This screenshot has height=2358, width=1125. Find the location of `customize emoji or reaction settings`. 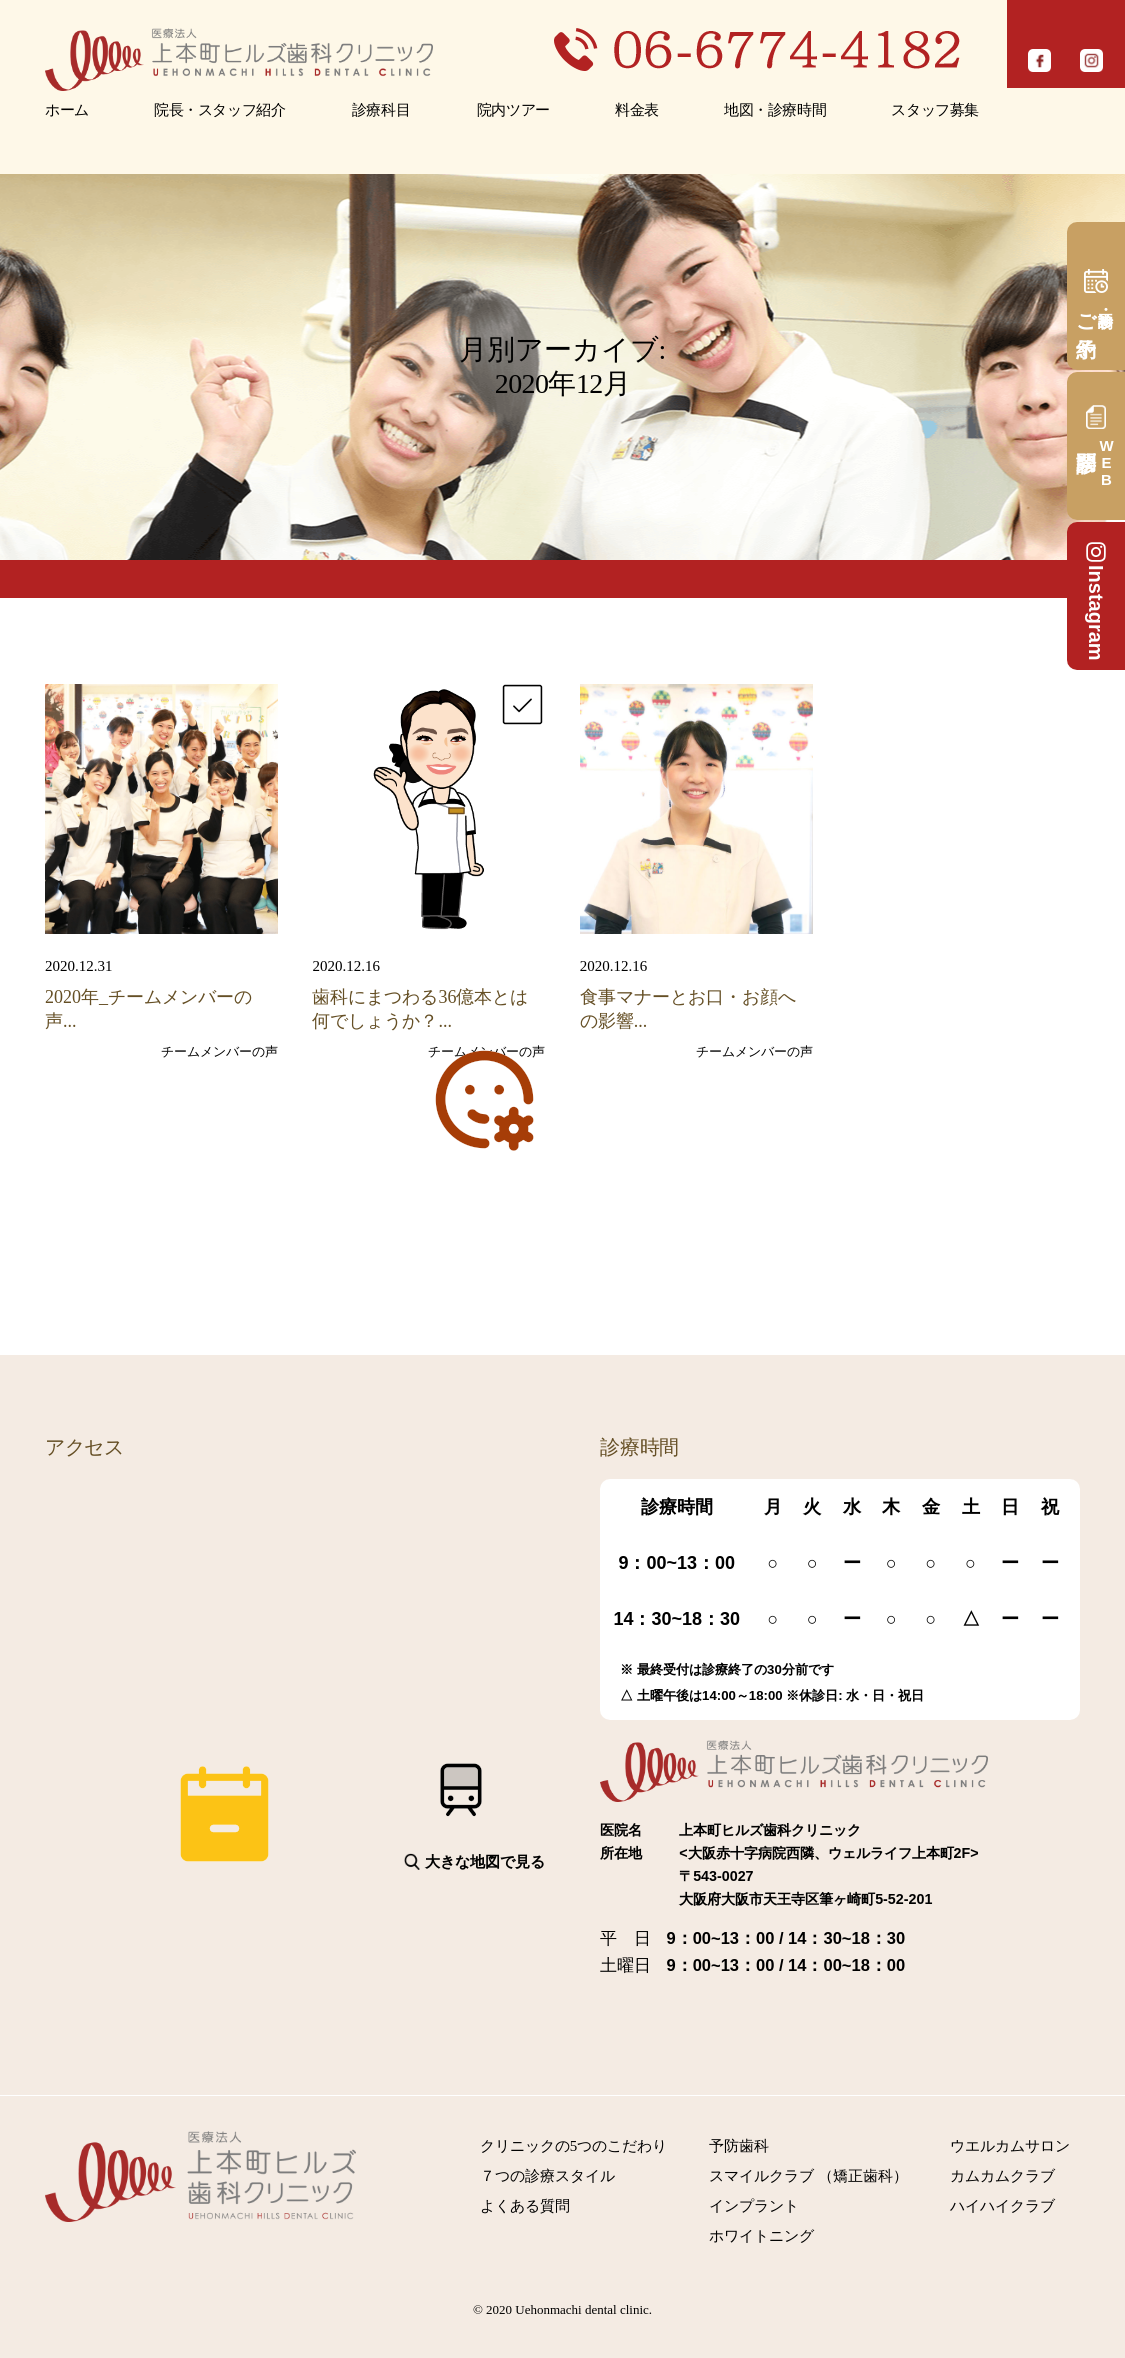

customize emoji or reaction settings is located at coordinates (484, 1099).